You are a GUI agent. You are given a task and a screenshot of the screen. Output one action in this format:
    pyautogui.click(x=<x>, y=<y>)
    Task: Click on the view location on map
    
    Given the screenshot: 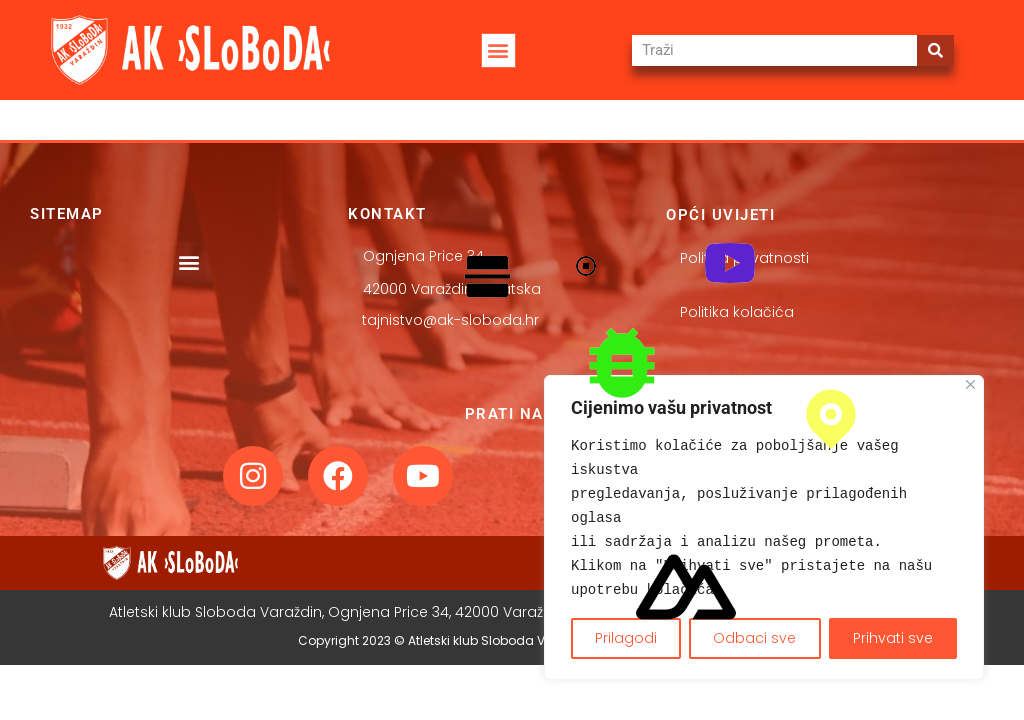 What is the action you would take?
    pyautogui.click(x=831, y=417)
    